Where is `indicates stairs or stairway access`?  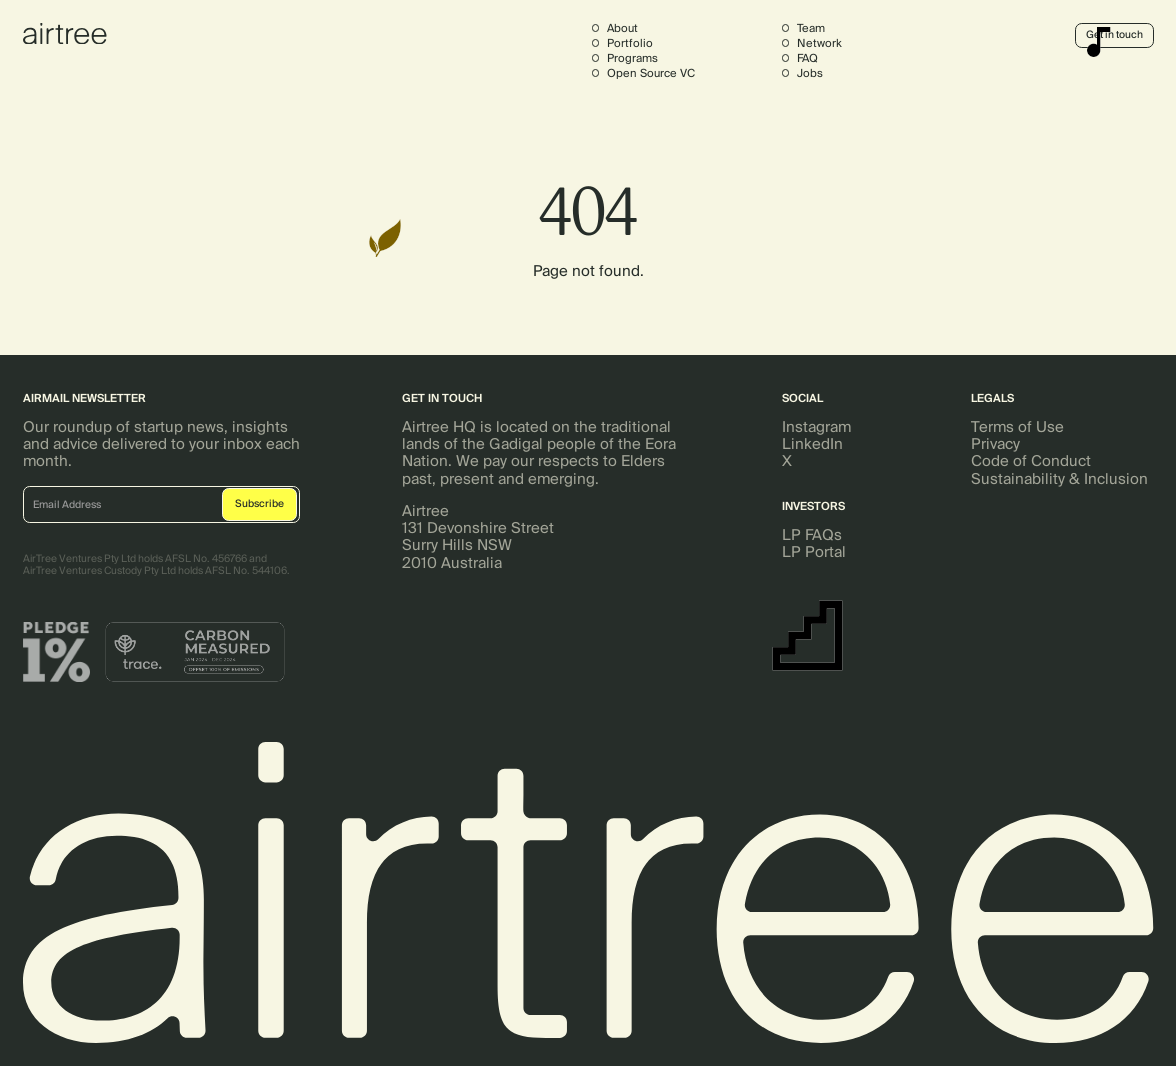
indicates stairs or stairway access is located at coordinates (807, 635).